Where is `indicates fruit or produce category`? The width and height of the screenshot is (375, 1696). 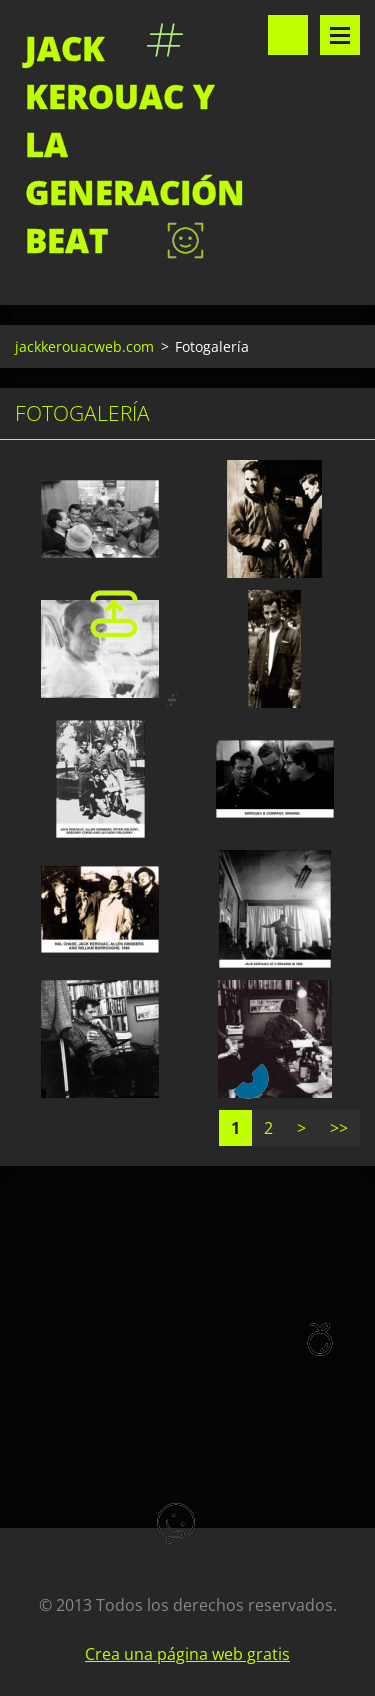 indicates fruit or produce category is located at coordinates (320, 1340).